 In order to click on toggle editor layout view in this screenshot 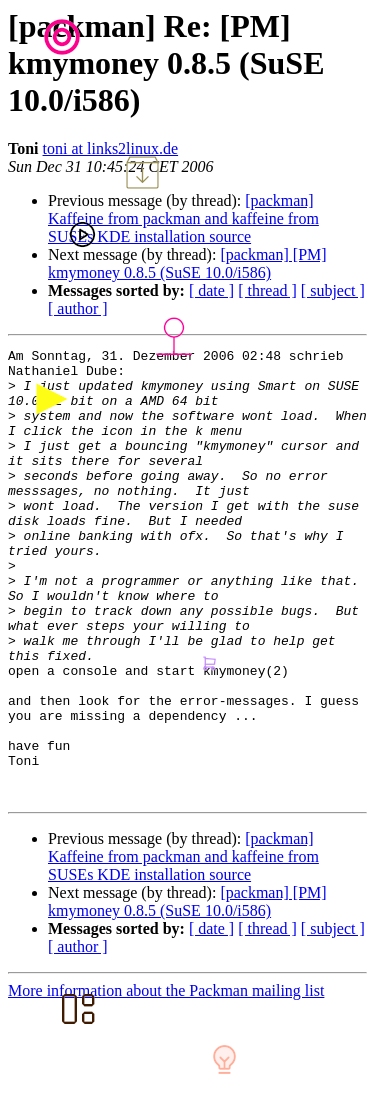, I will do `click(77, 1009)`.